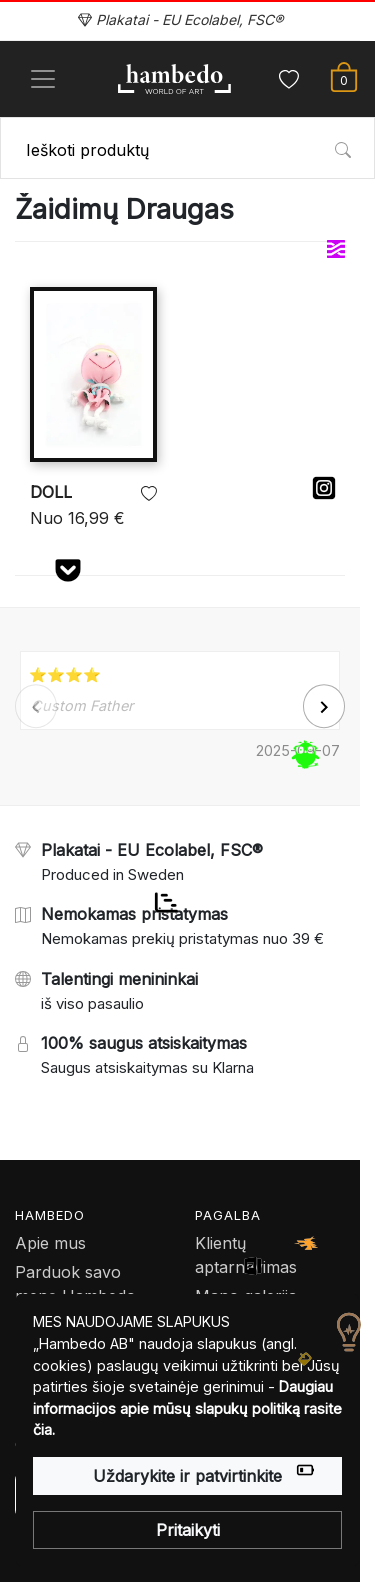 This screenshot has width=375, height=1582. What do you see at coordinates (253, 1266) in the screenshot?
I see `open a PowerPoint presentation file` at bounding box center [253, 1266].